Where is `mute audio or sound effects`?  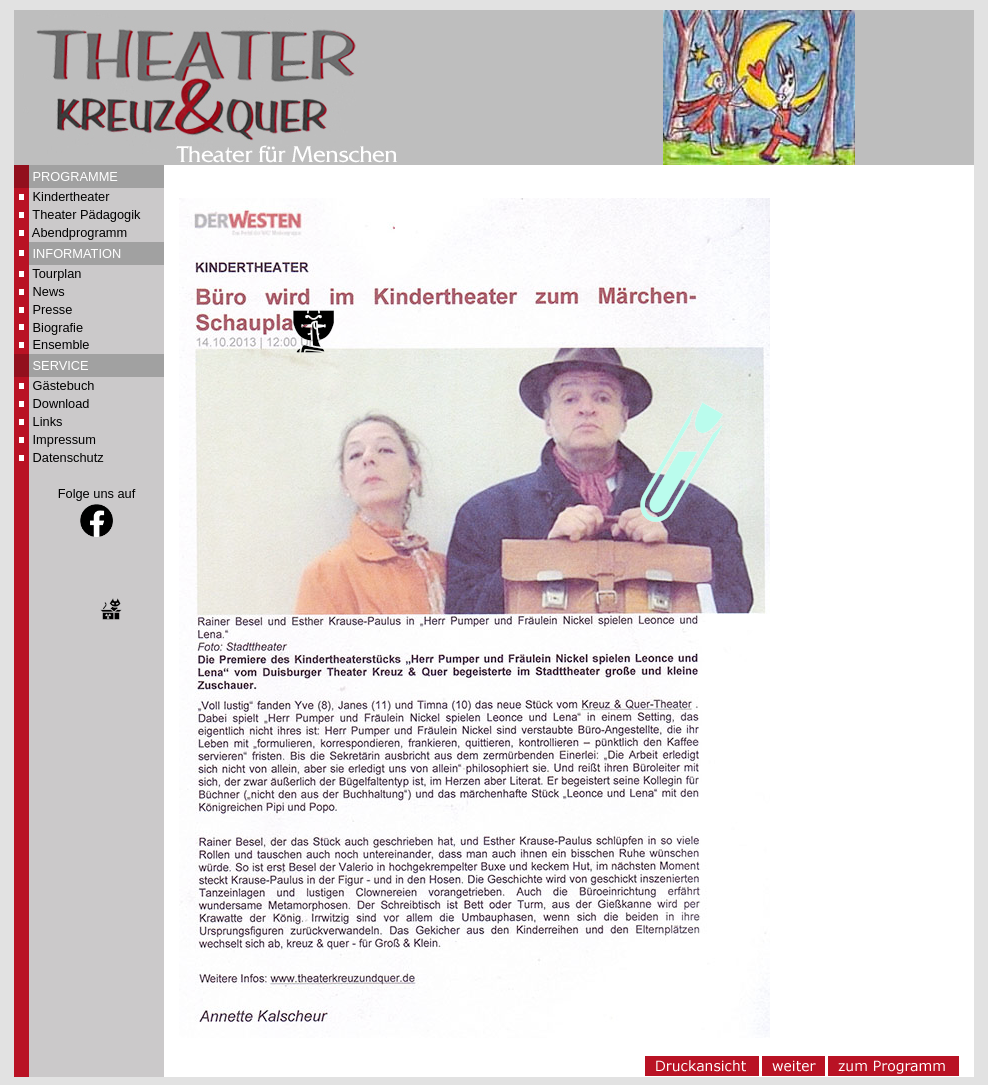 mute audio or sound effects is located at coordinates (313, 331).